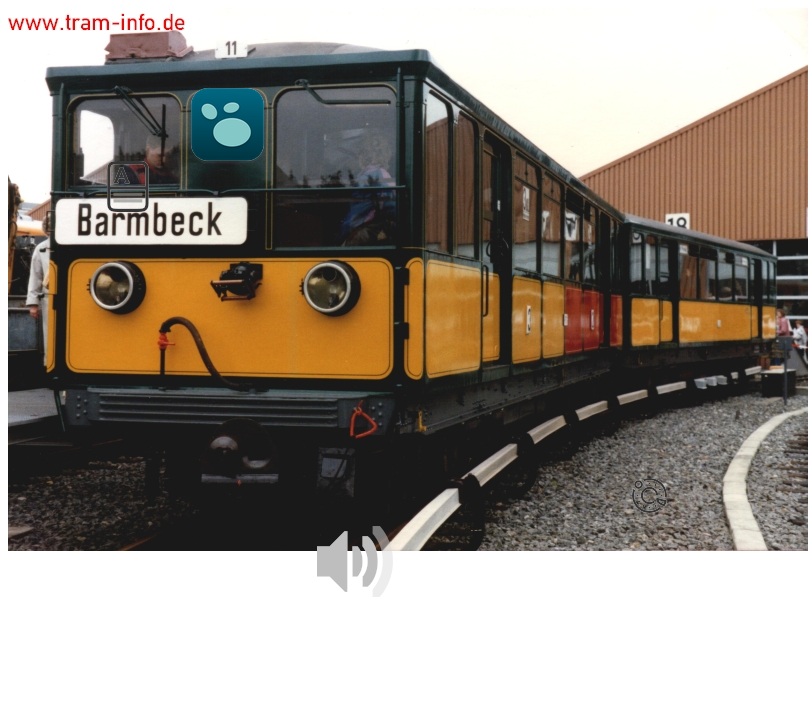  What do you see at coordinates (357, 561) in the screenshot?
I see `indicates medium volume level` at bounding box center [357, 561].